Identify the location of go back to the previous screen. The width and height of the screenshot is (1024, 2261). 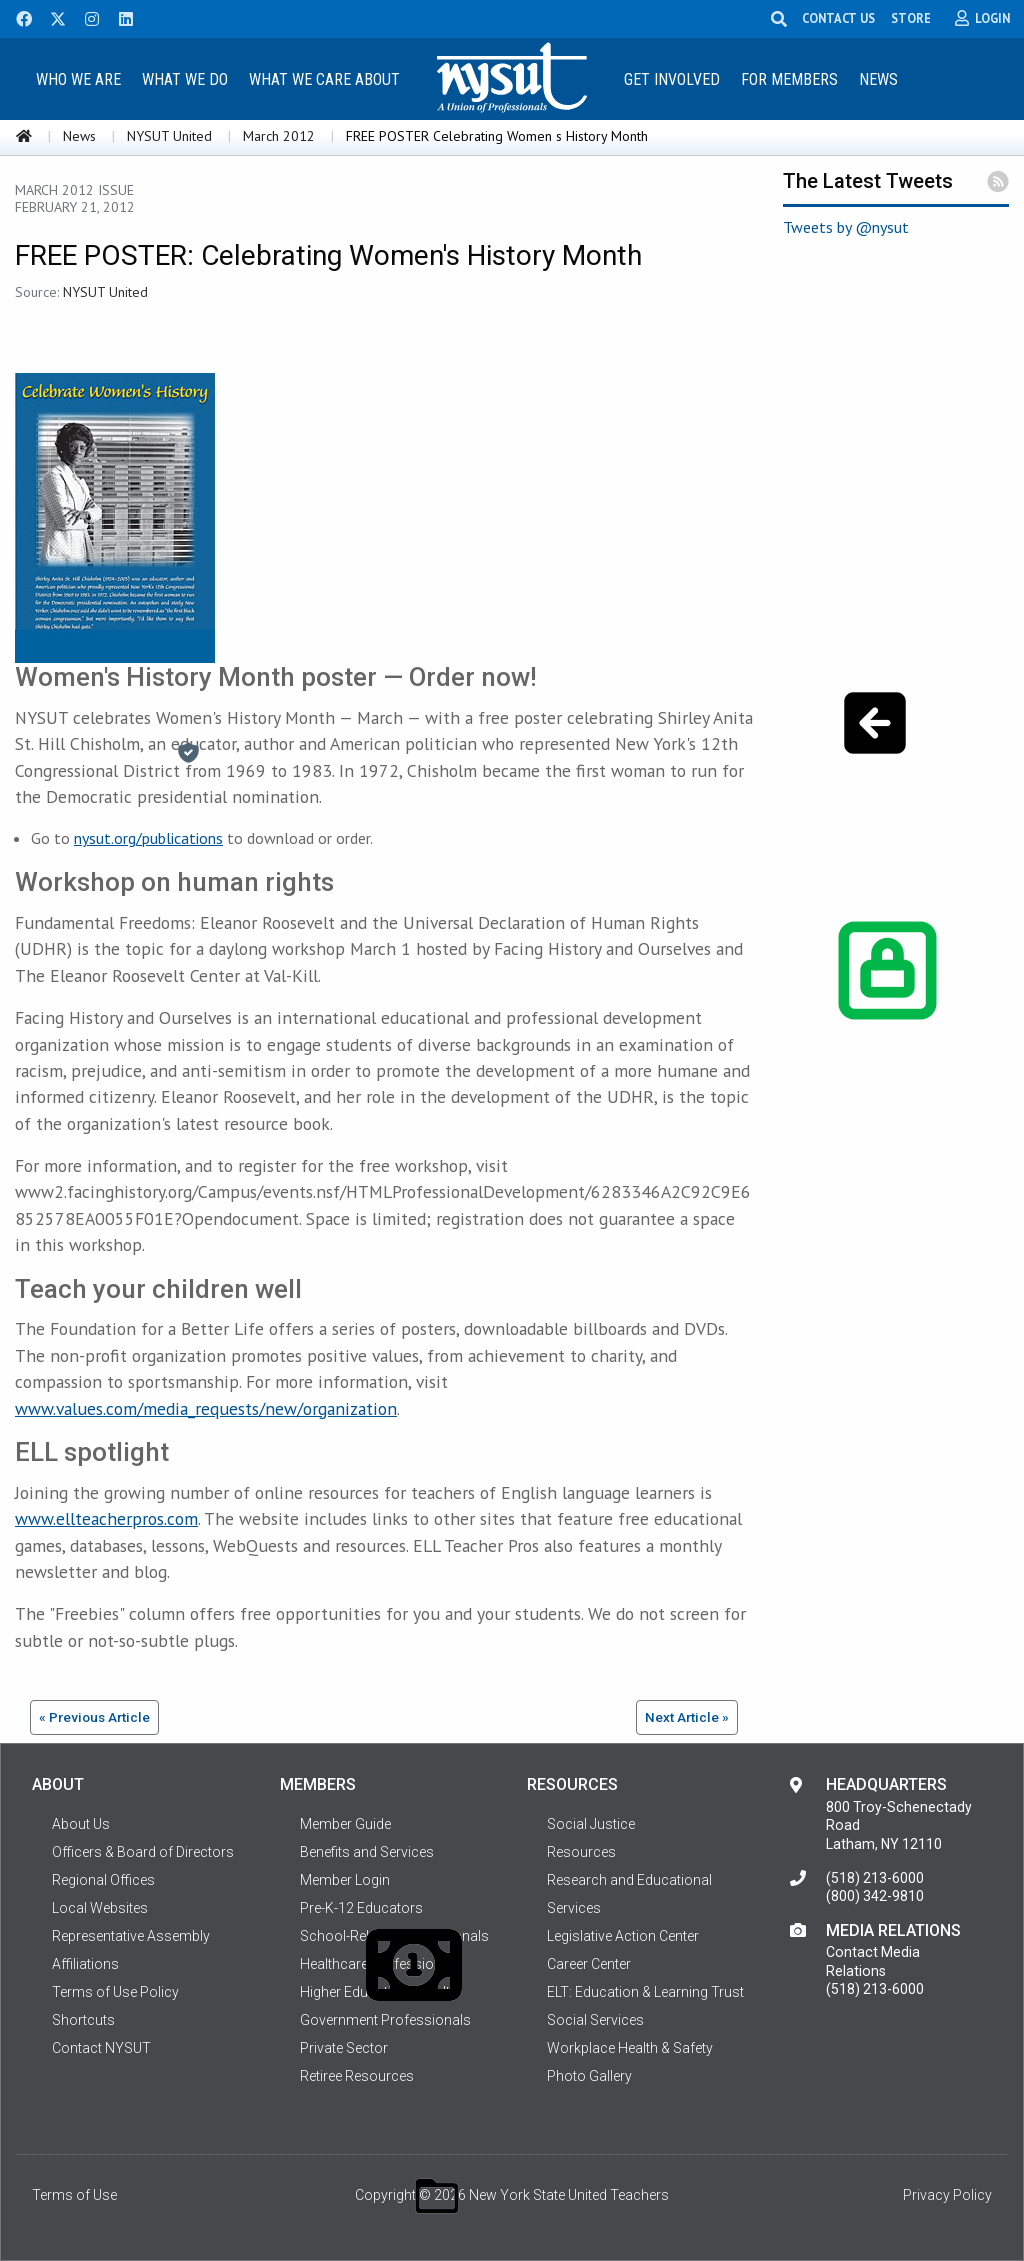
(875, 723).